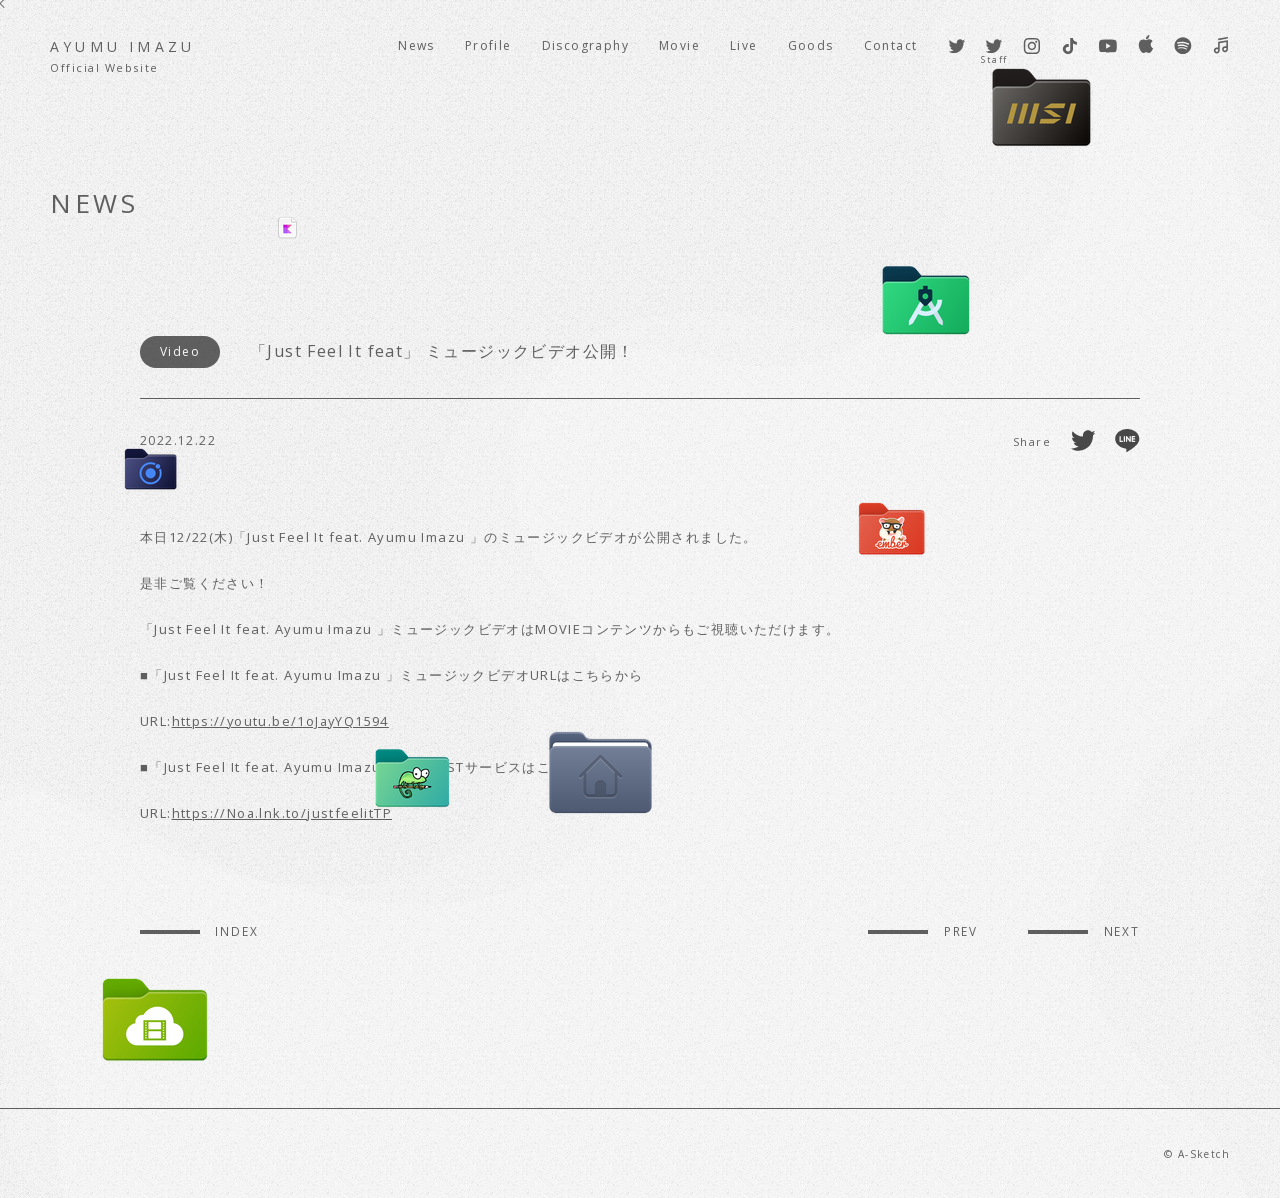 This screenshot has height=1198, width=1280. Describe the element at coordinates (287, 227) in the screenshot. I see `a kotlin source code file` at that location.